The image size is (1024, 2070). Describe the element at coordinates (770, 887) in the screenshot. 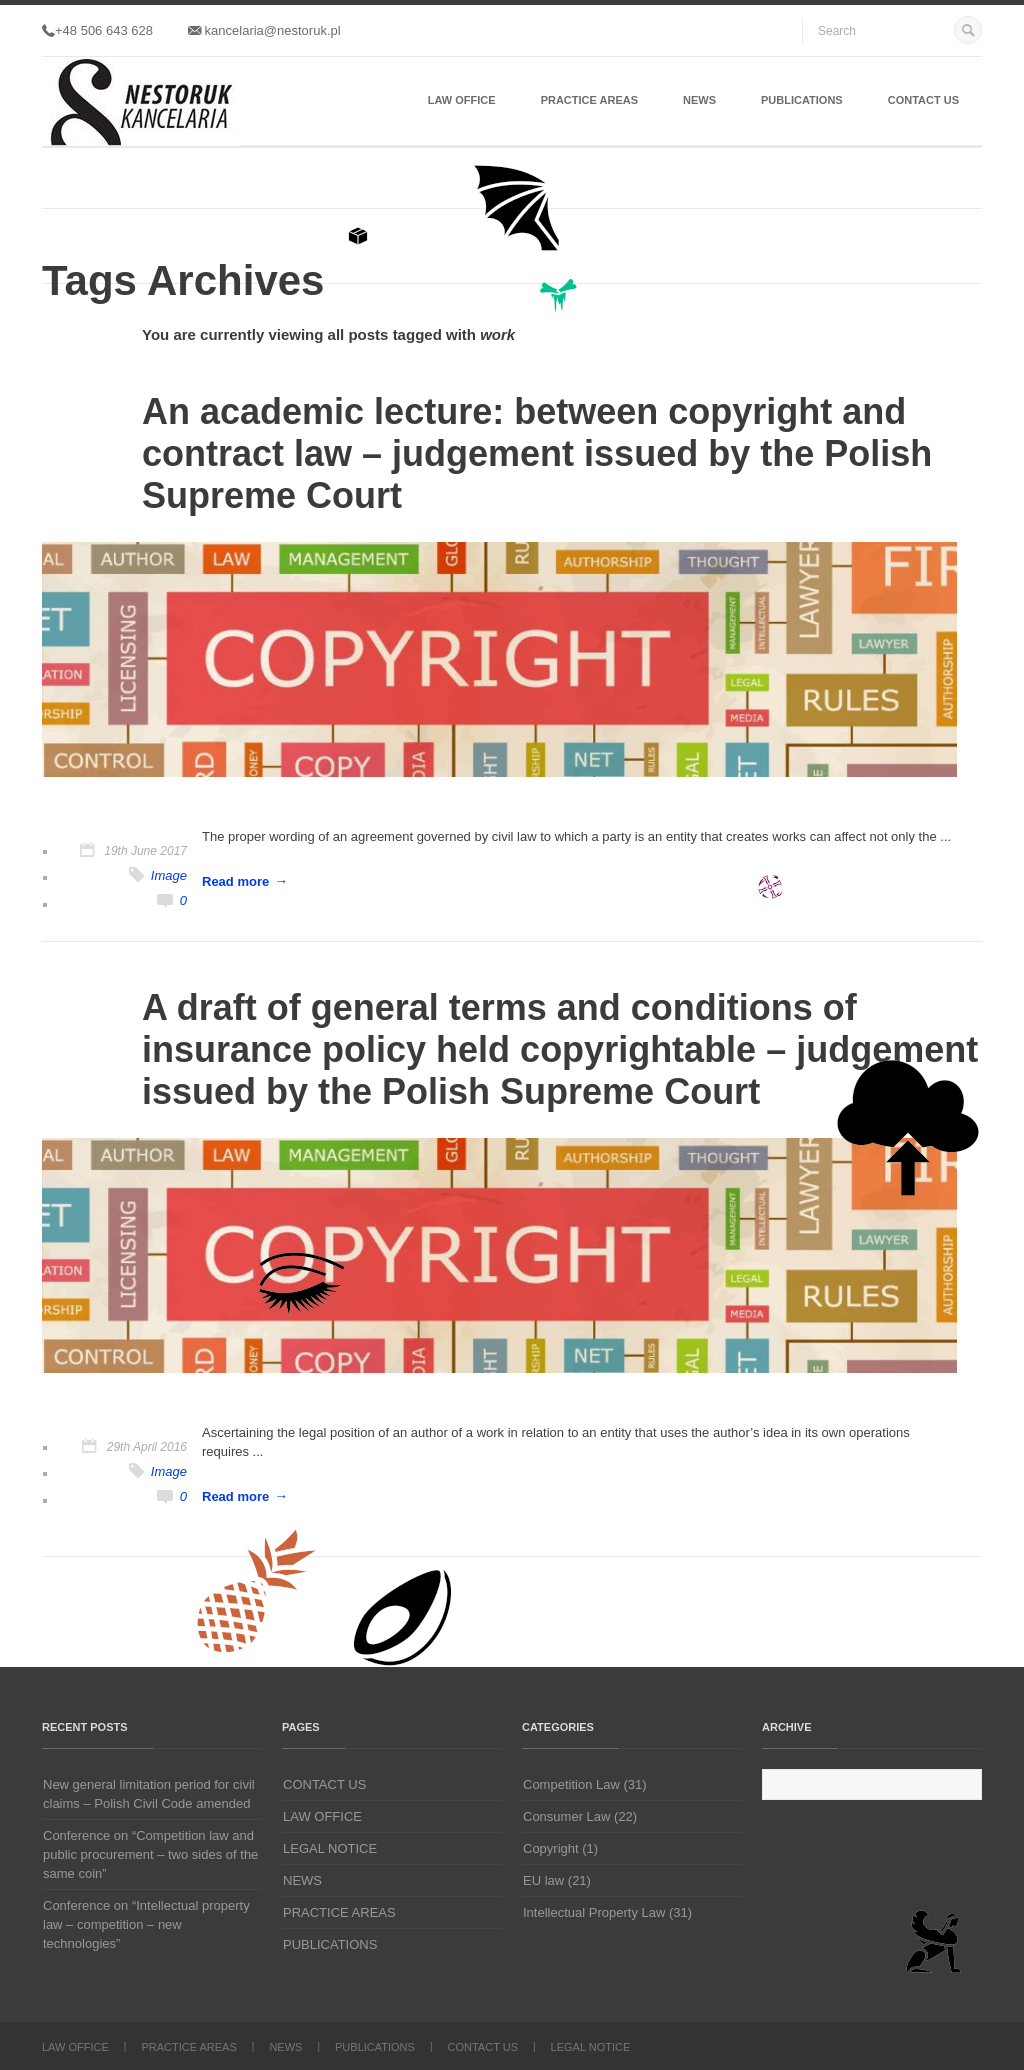

I see `indicates a returning or cyclical action` at that location.